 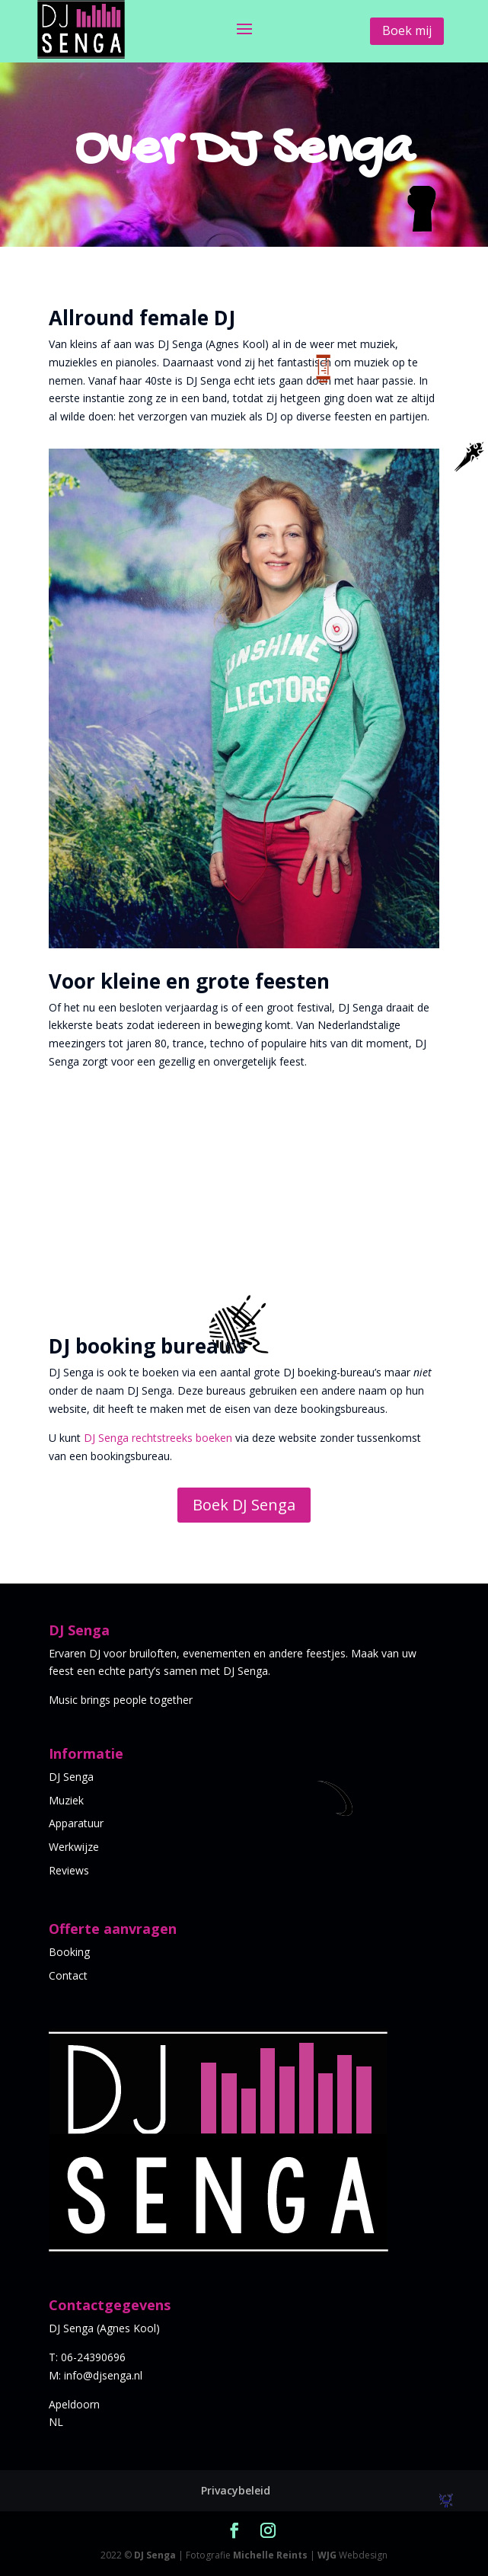 What do you see at coordinates (334, 1798) in the screenshot?
I see `perform a quick attack or slash action` at bounding box center [334, 1798].